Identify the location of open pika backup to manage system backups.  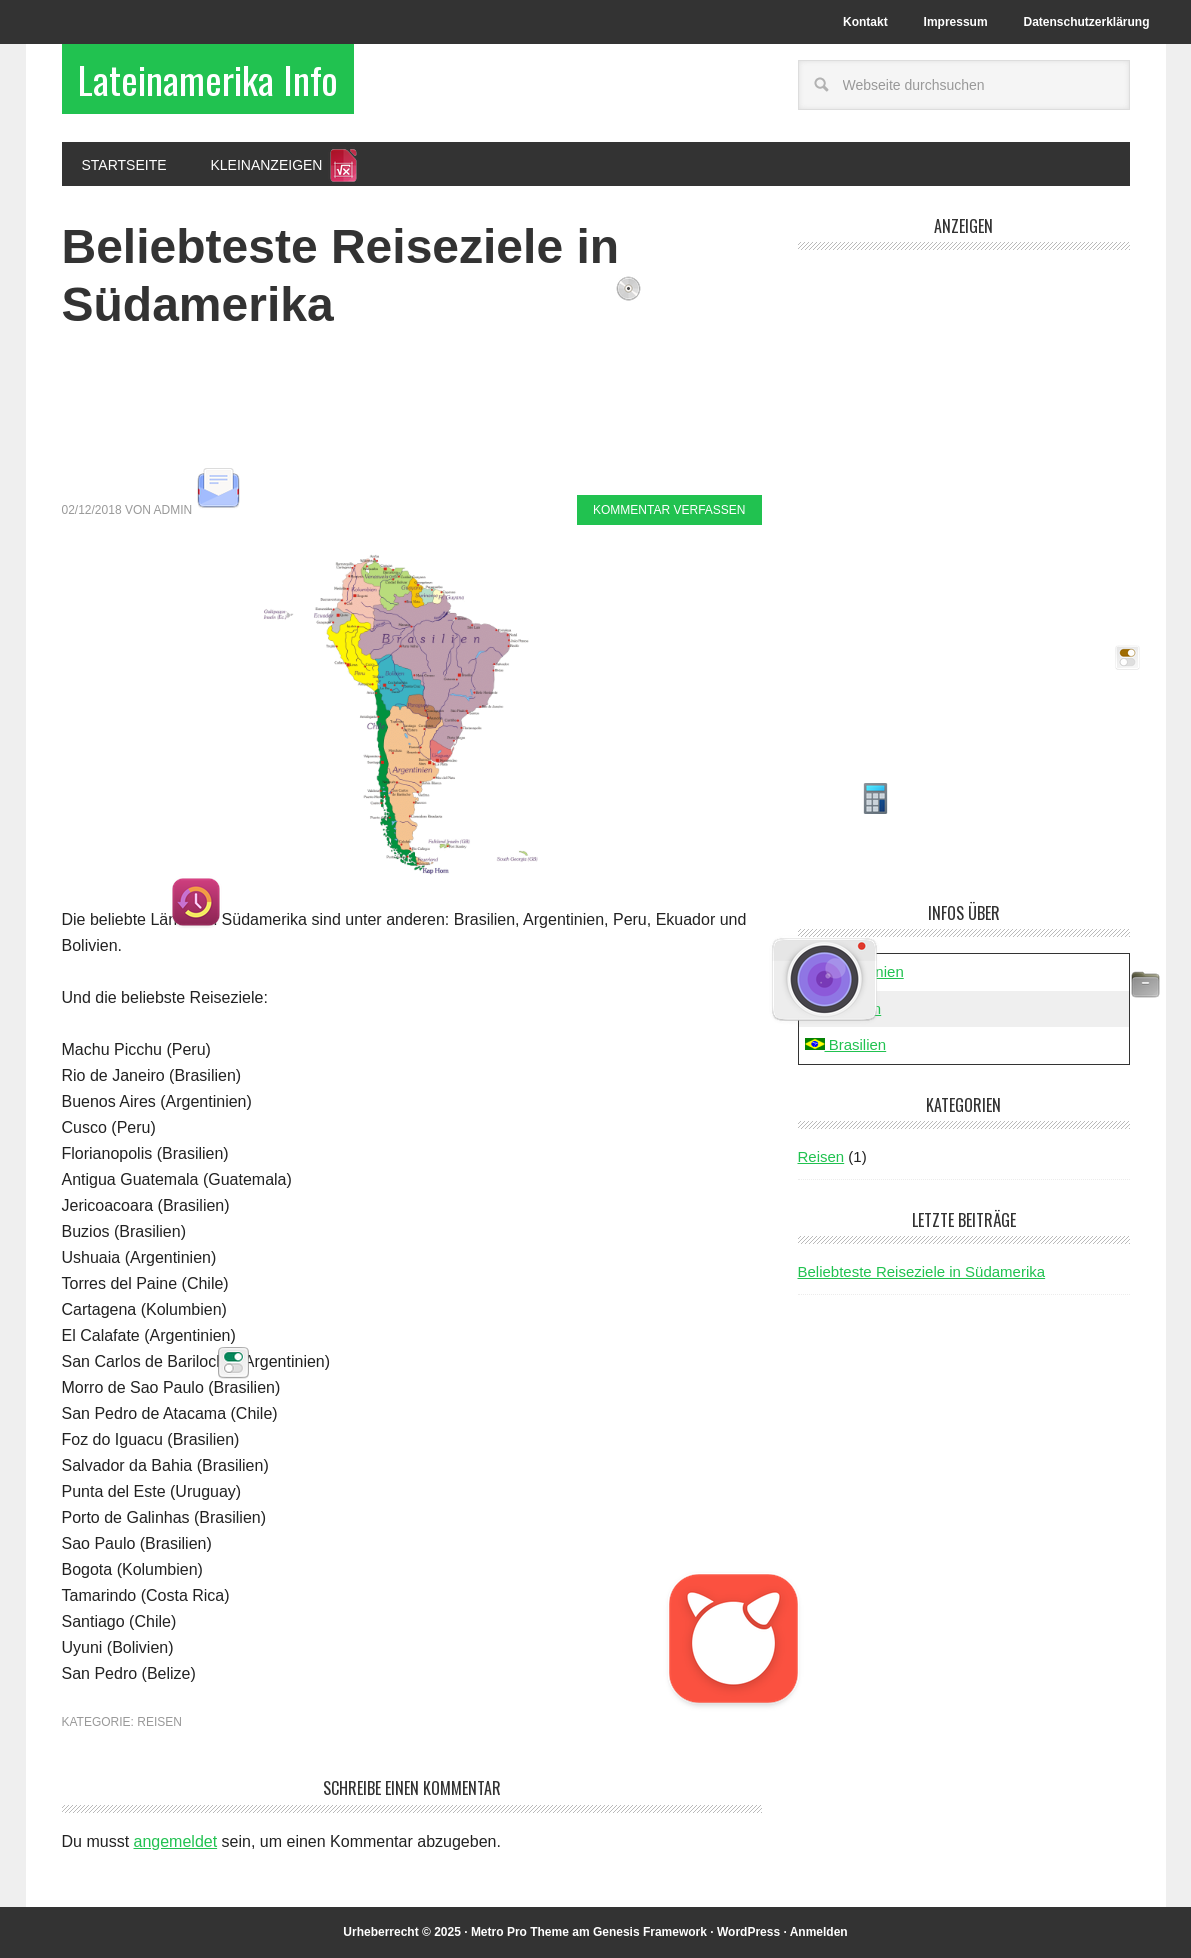
(196, 902).